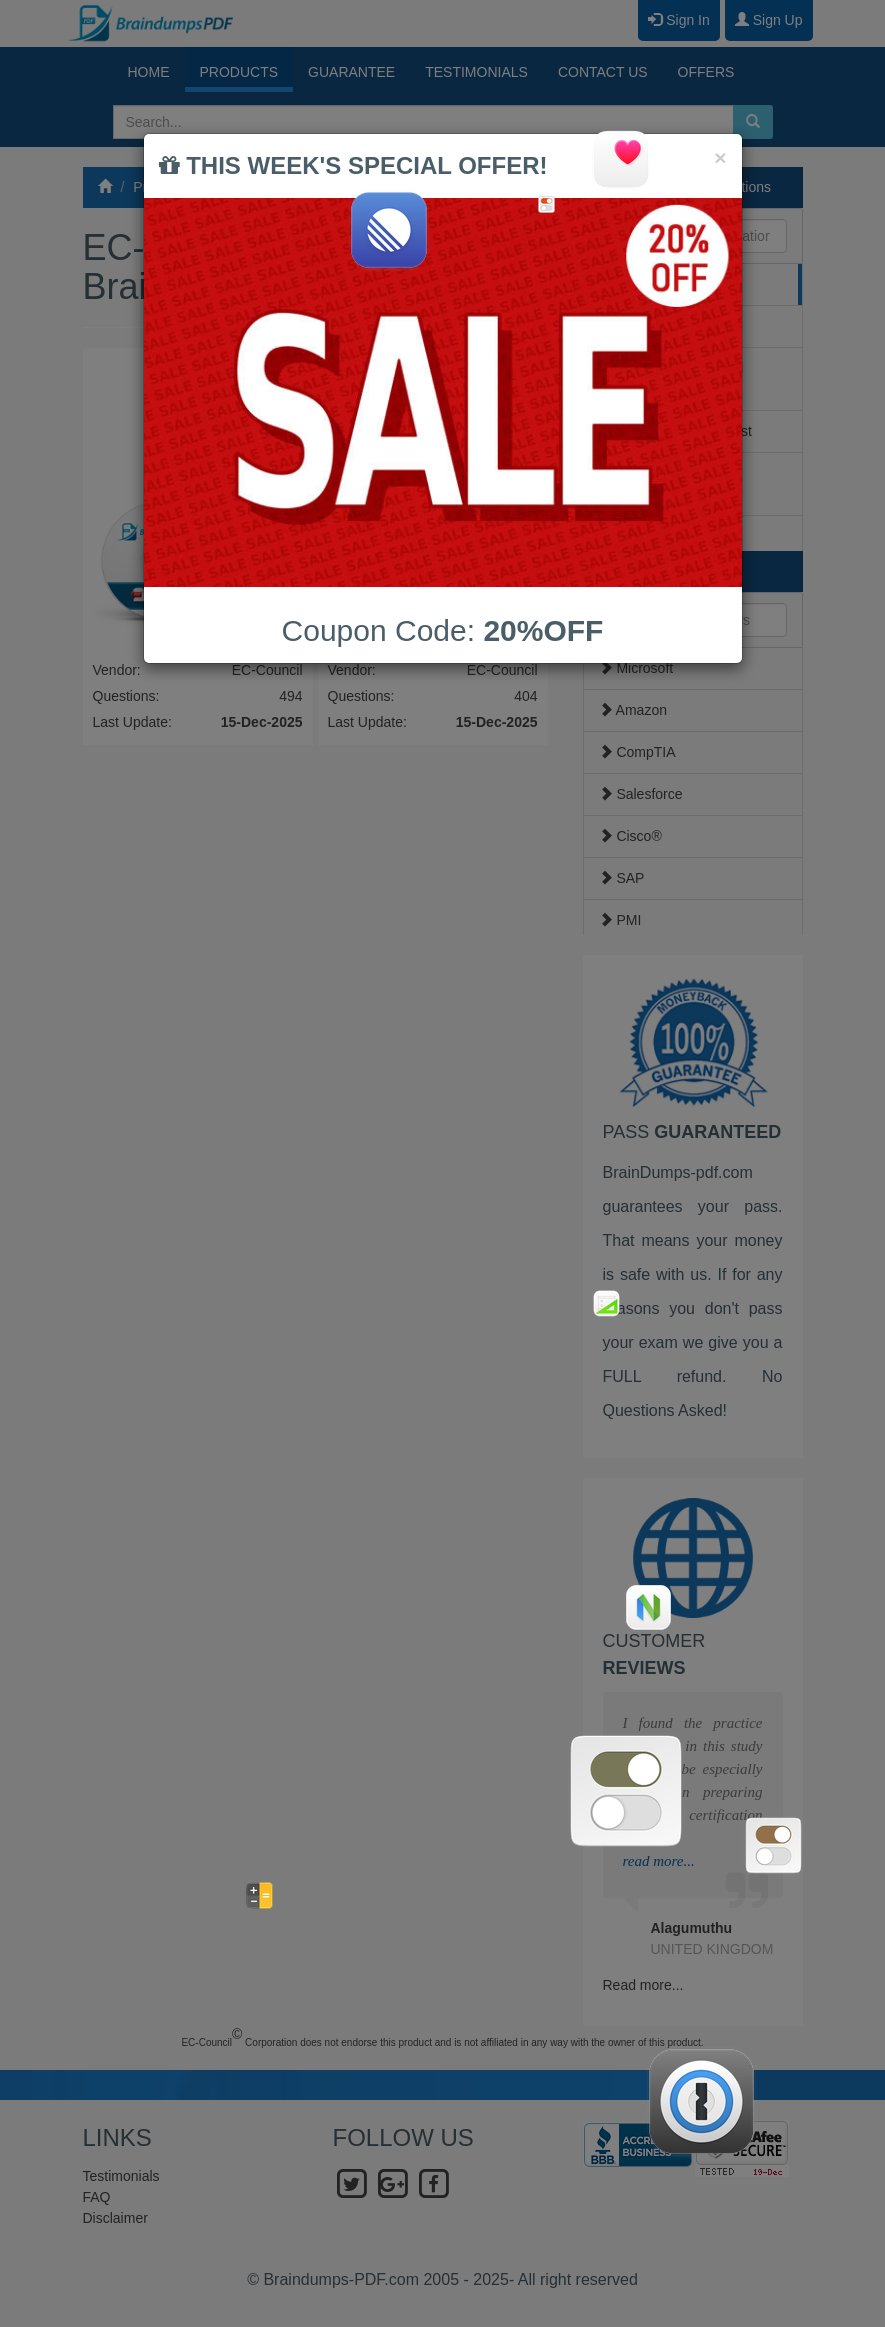  Describe the element at coordinates (389, 230) in the screenshot. I see `open the Linear app` at that location.